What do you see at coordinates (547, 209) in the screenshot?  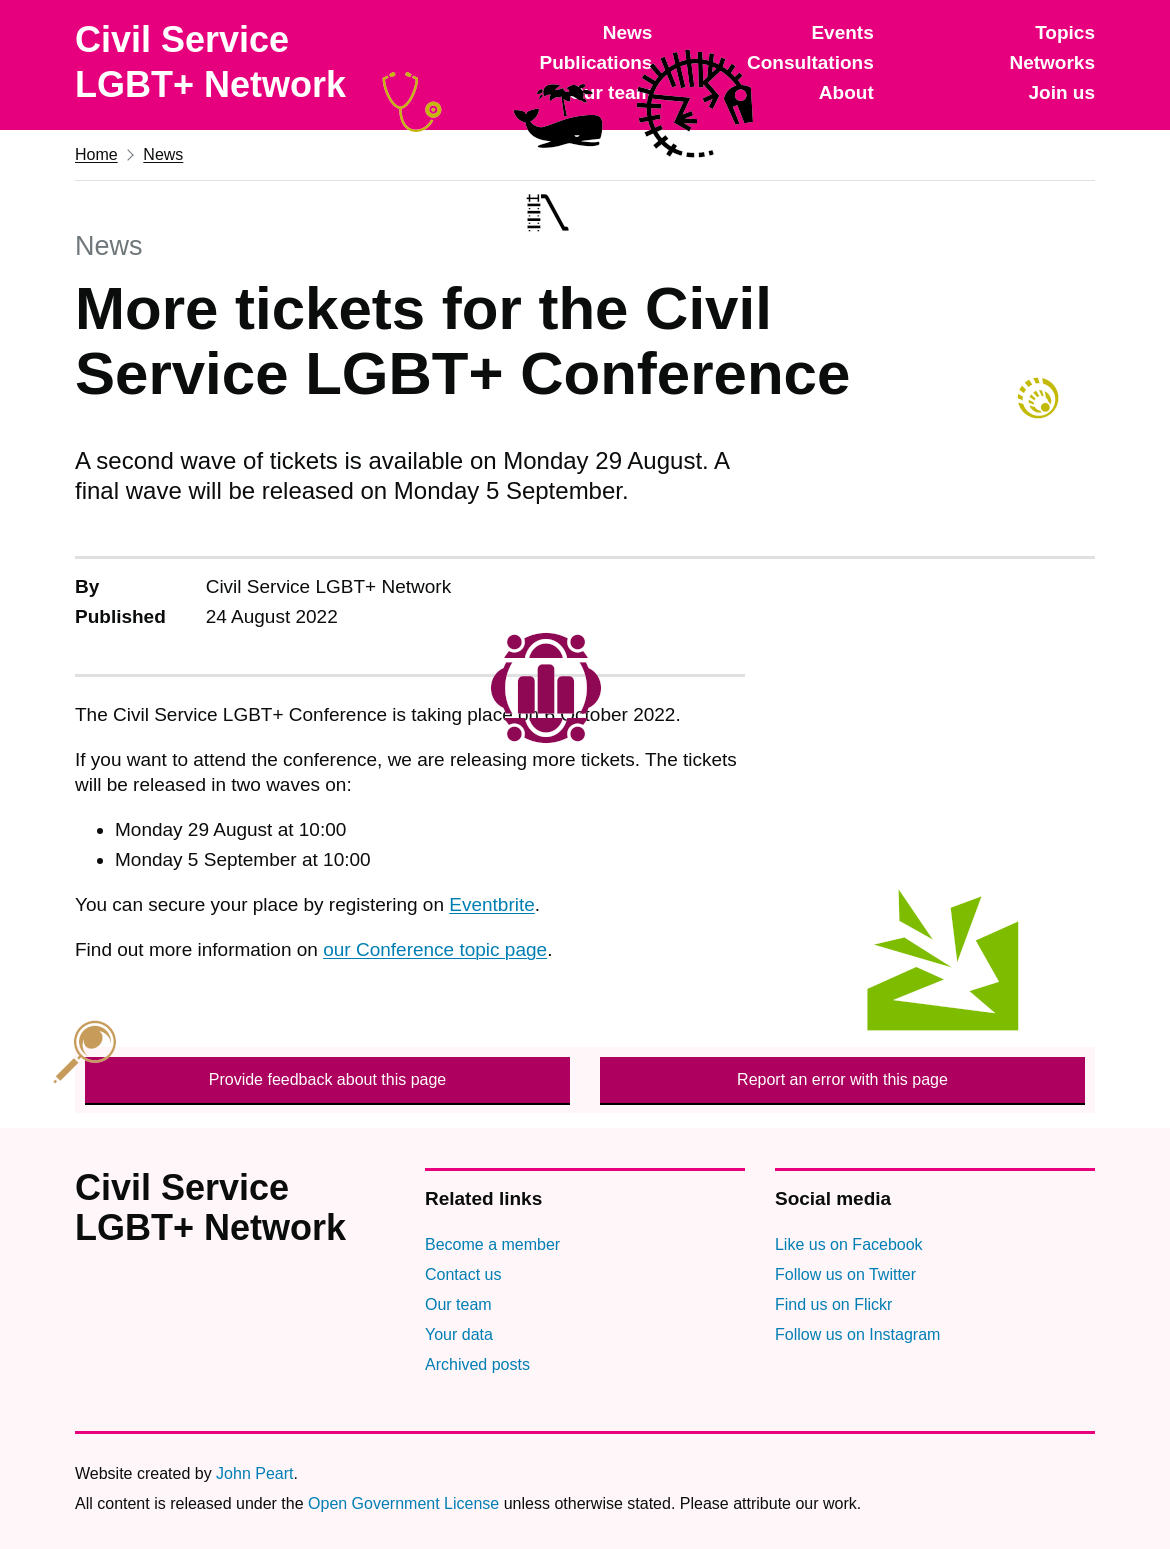 I see `access playground or kids' play area` at bounding box center [547, 209].